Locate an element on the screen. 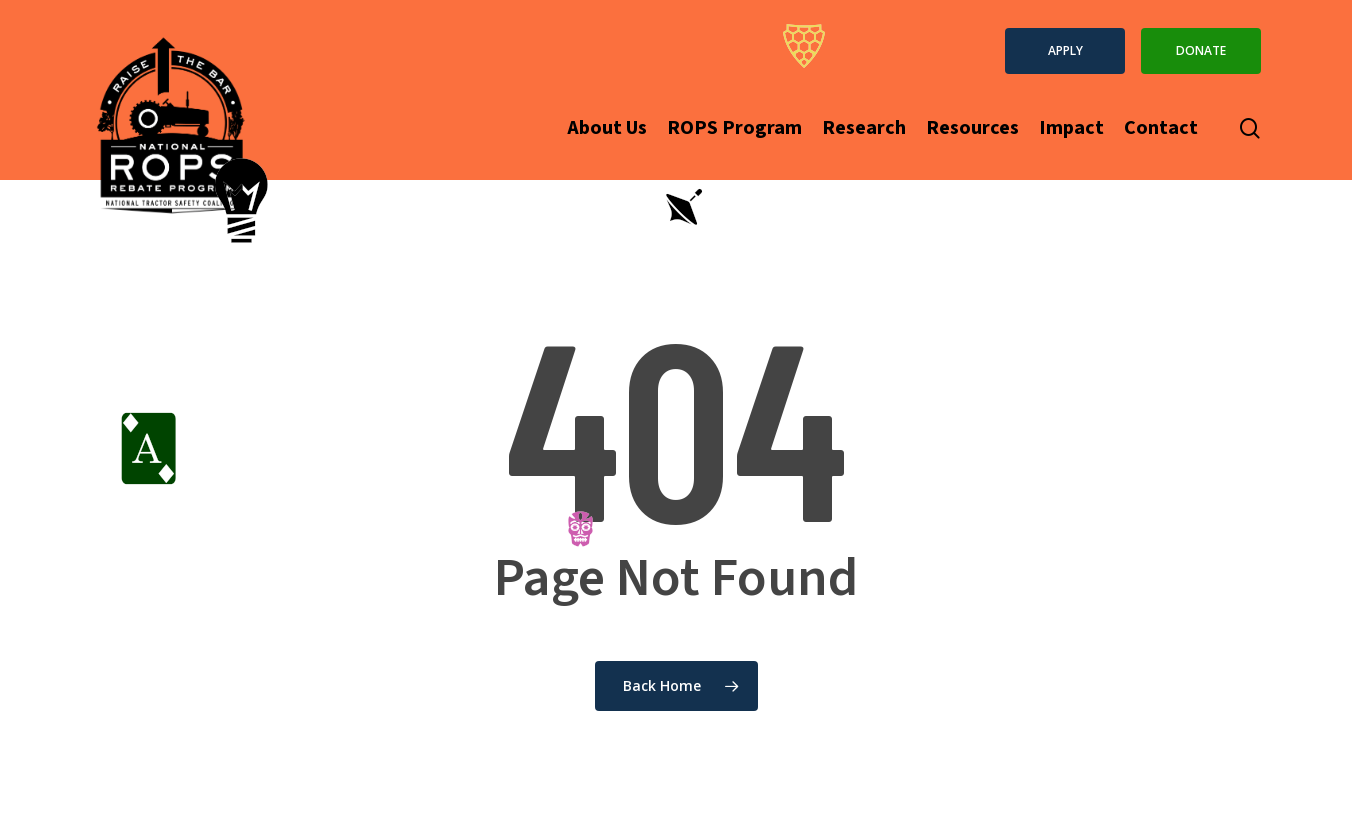  día de los muertos themed game element or decoration is located at coordinates (580, 528).